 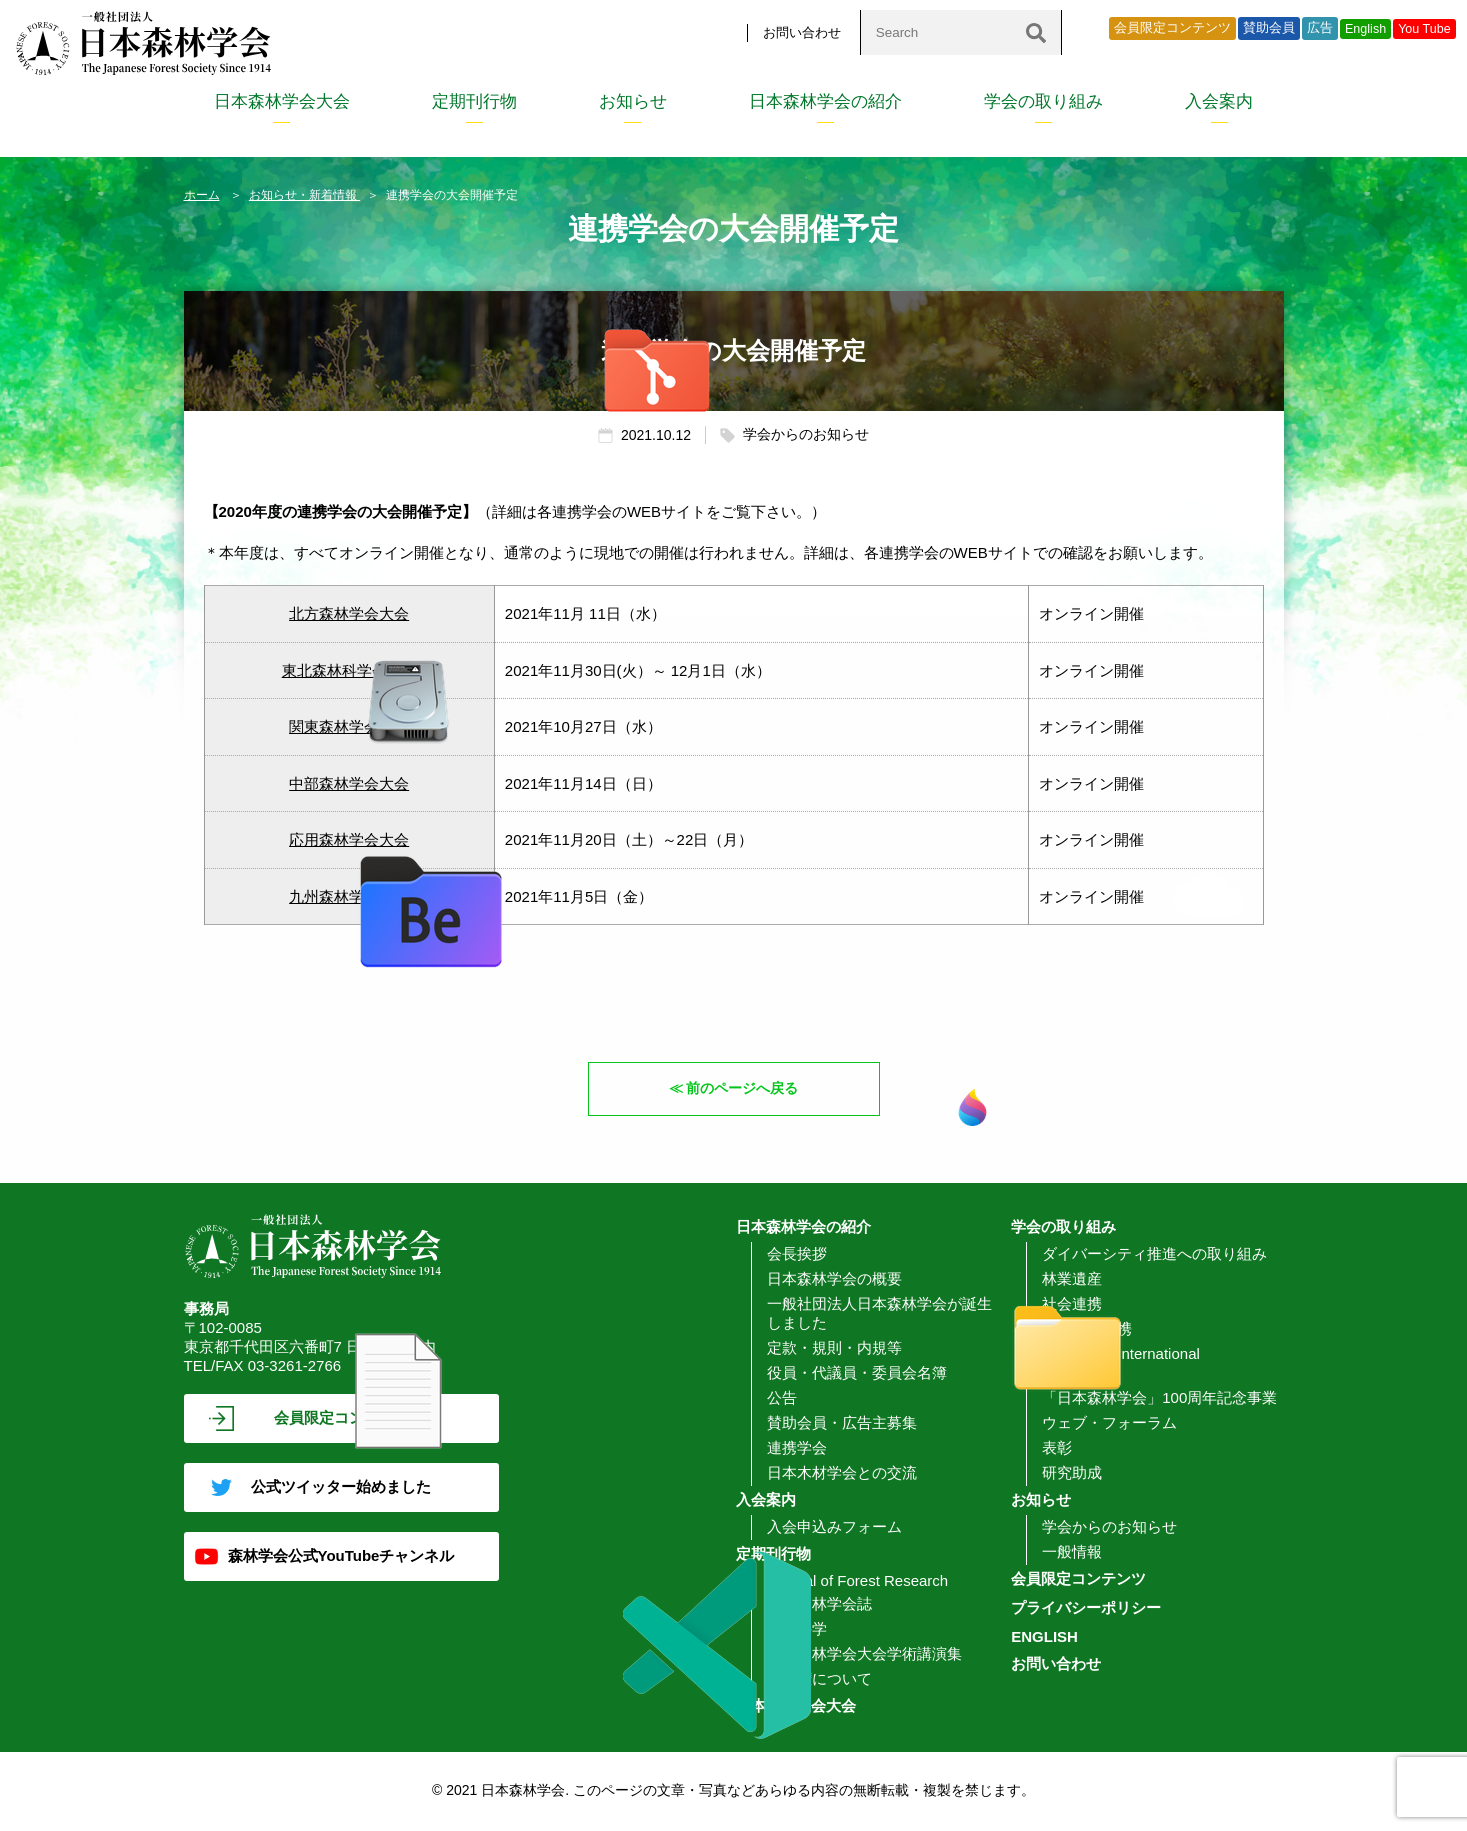 What do you see at coordinates (430, 915) in the screenshot?
I see `open your Behance projects folder` at bounding box center [430, 915].